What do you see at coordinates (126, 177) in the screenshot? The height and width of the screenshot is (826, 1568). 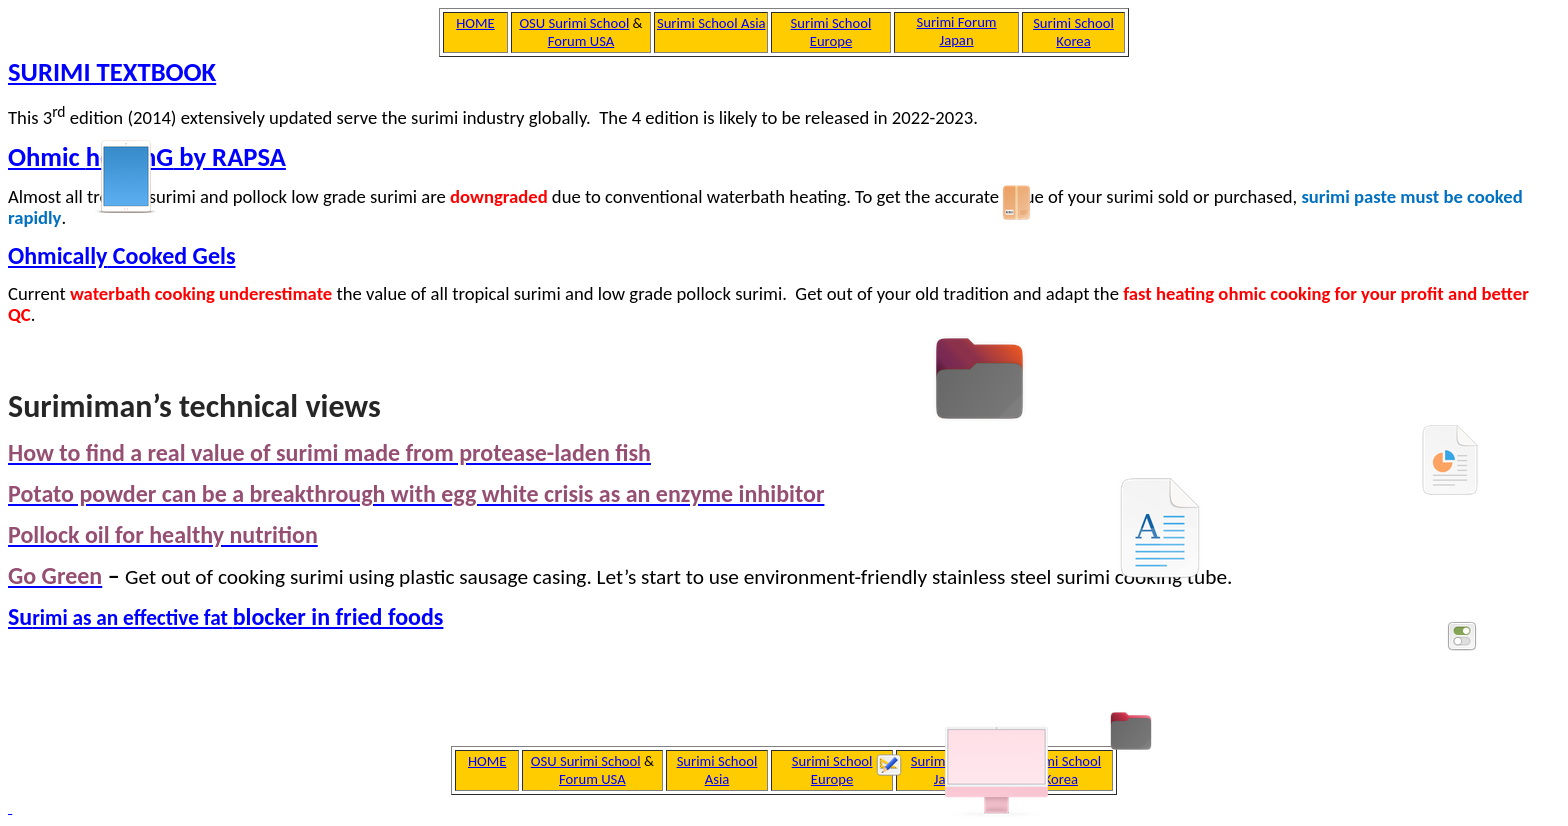 I see `iPad device connected to this computer` at bounding box center [126, 177].